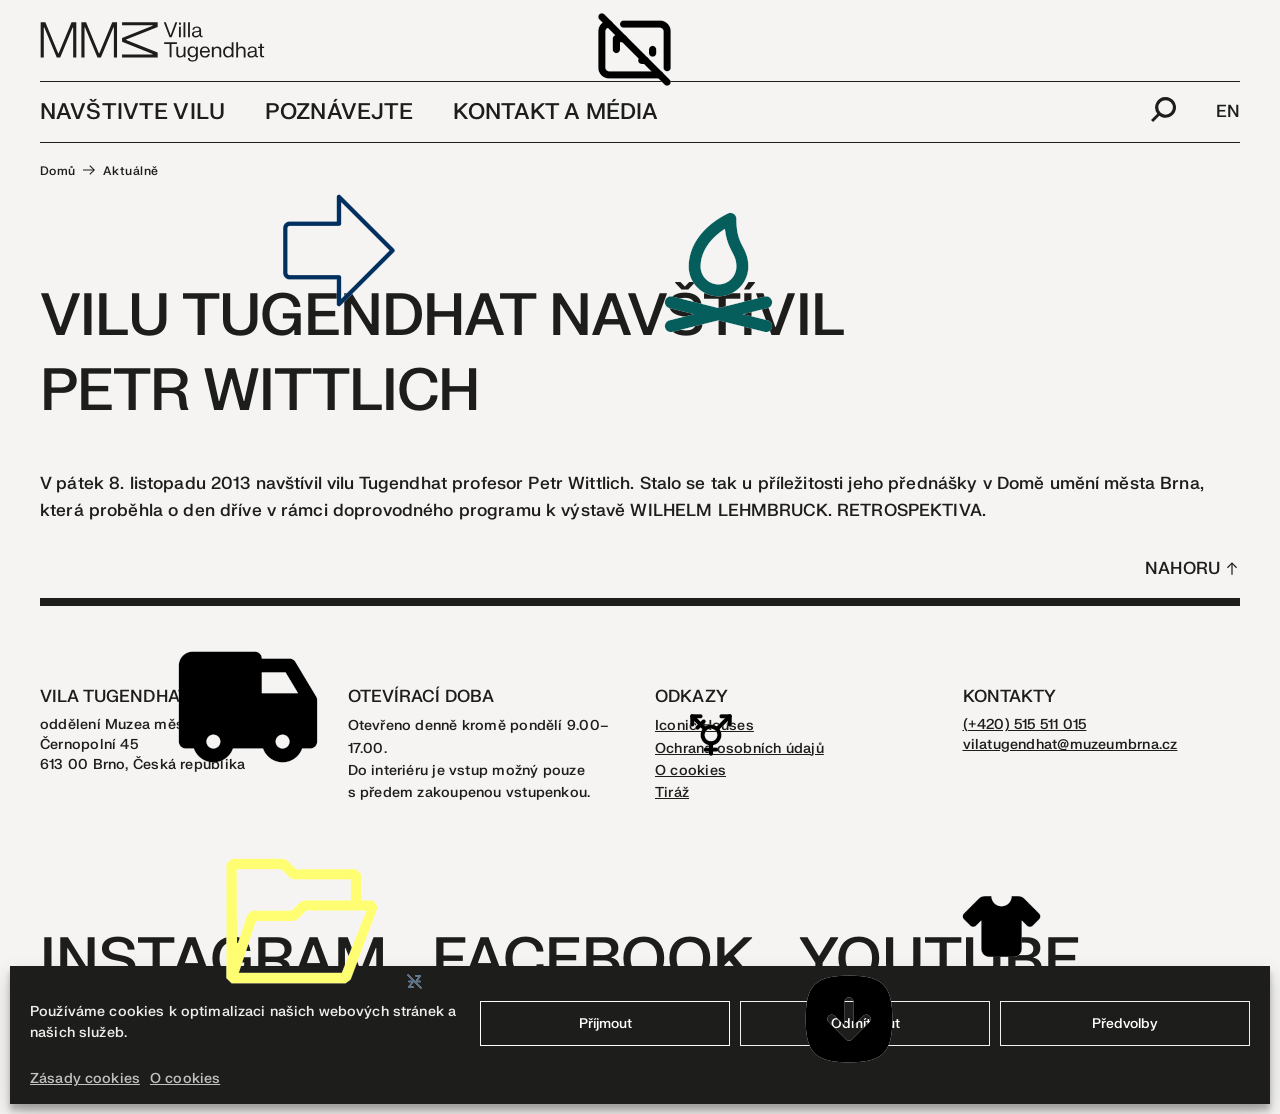  I want to click on download file or content, so click(849, 1019).